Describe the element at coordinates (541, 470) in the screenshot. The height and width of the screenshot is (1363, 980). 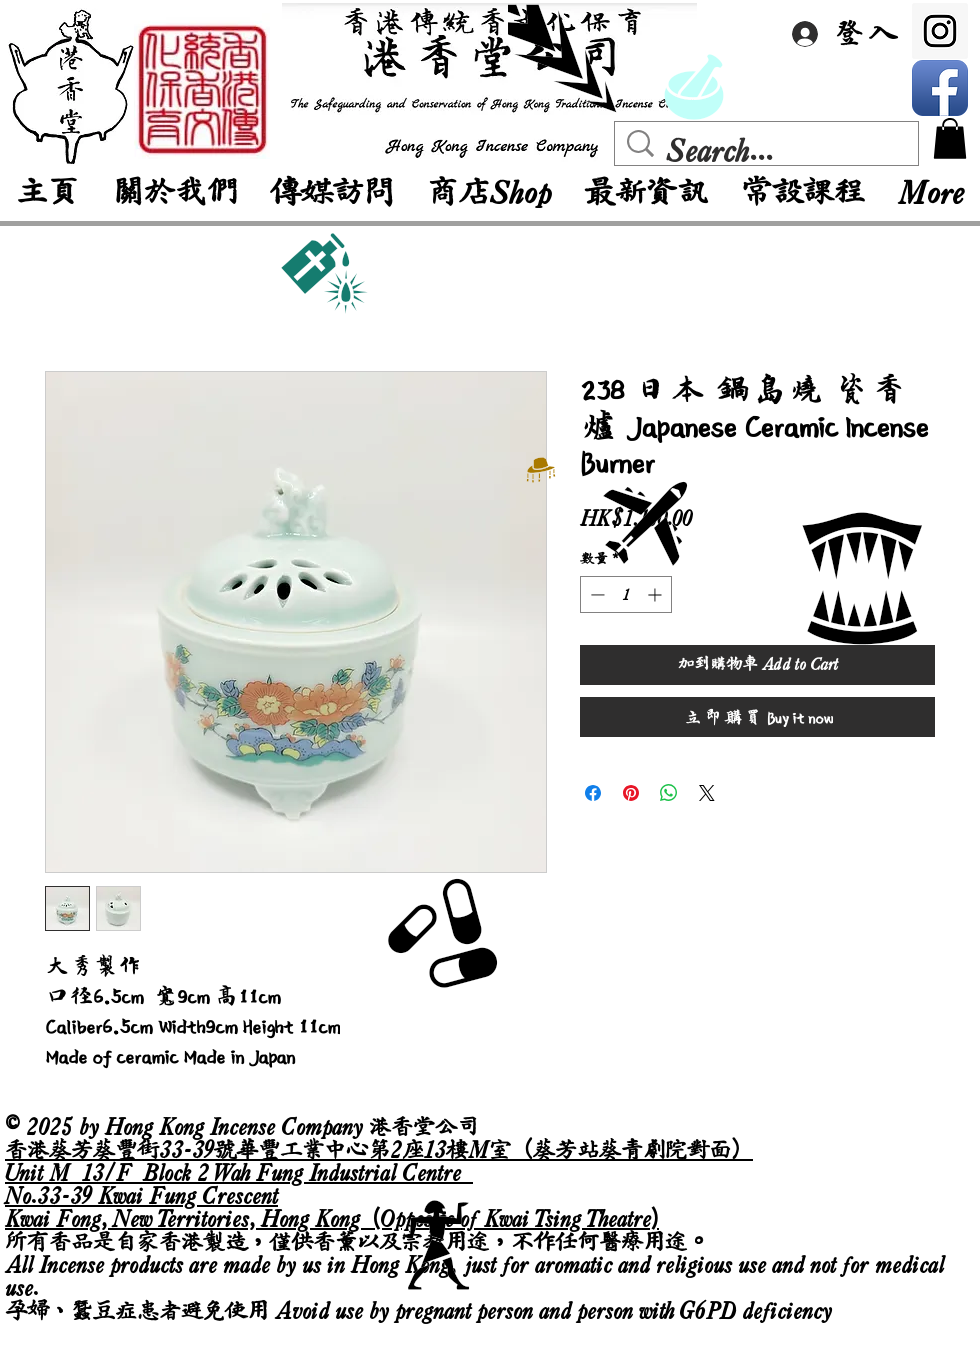
I see `select australian or outback themed character` at that location.